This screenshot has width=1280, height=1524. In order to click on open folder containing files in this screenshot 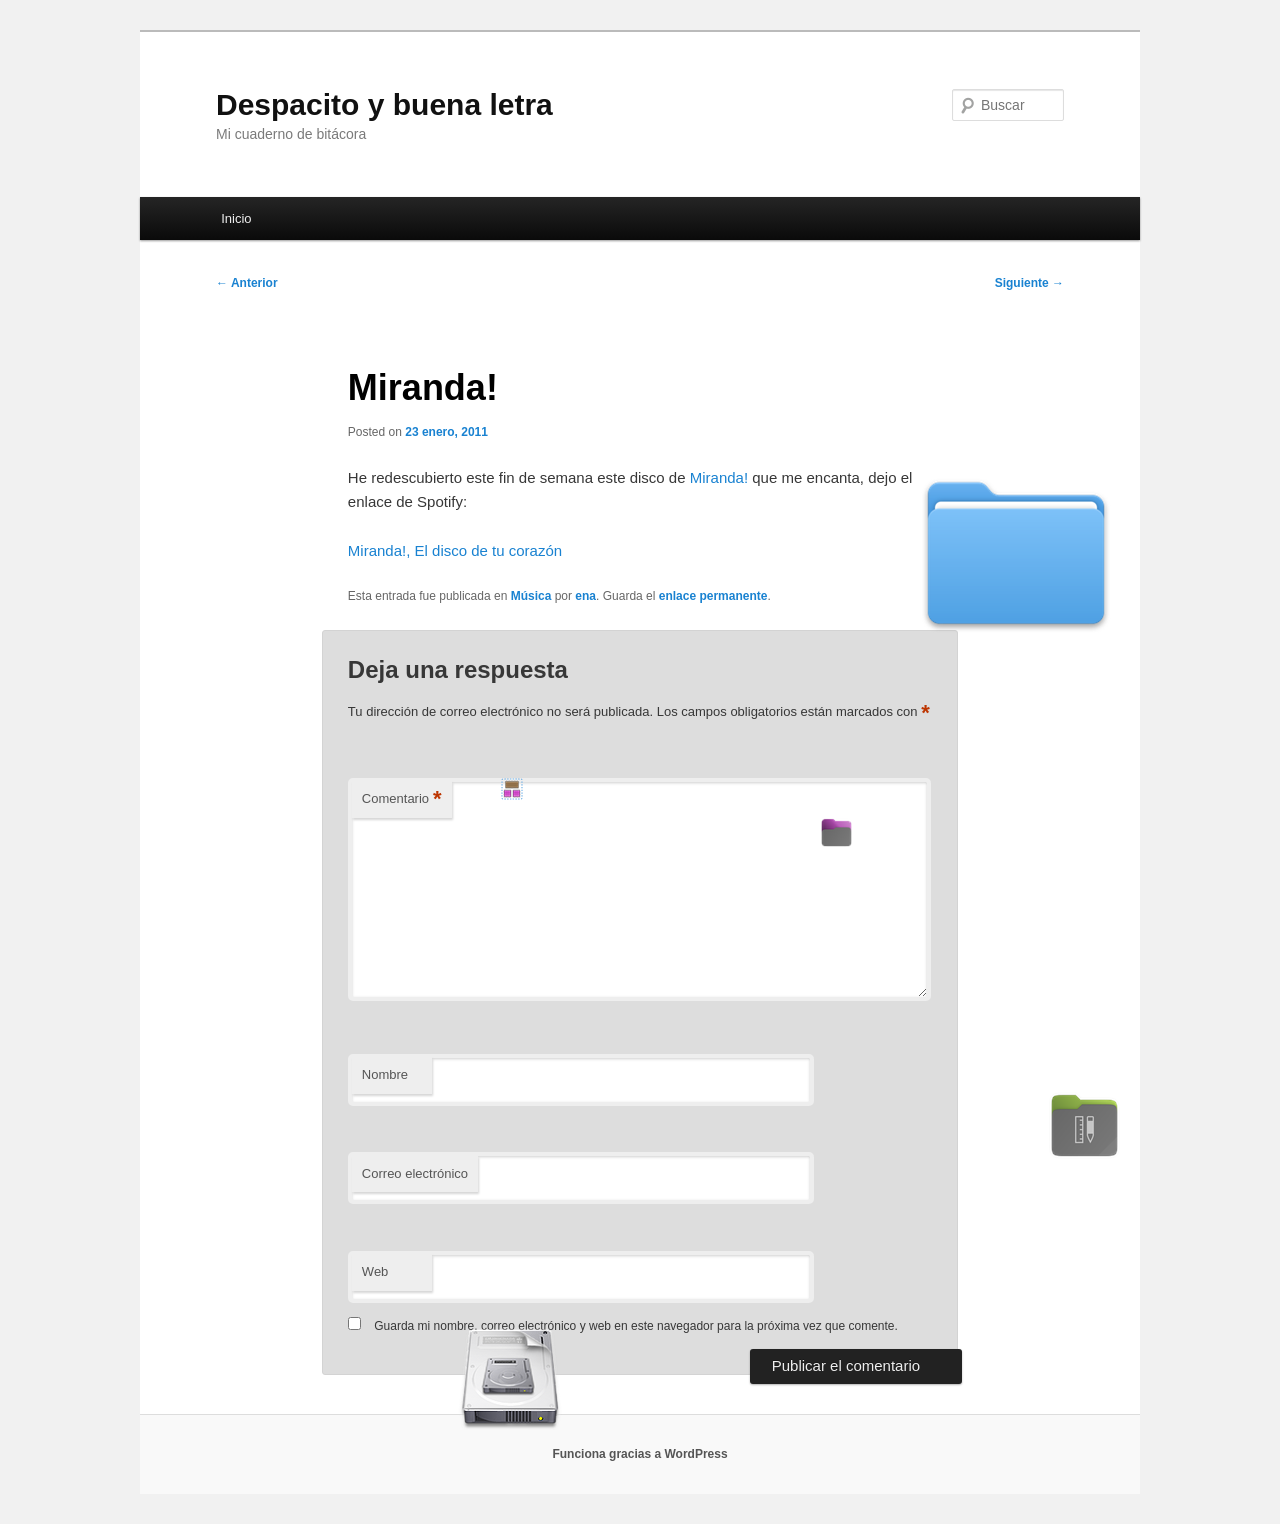, I will do `click(836, 832)`.